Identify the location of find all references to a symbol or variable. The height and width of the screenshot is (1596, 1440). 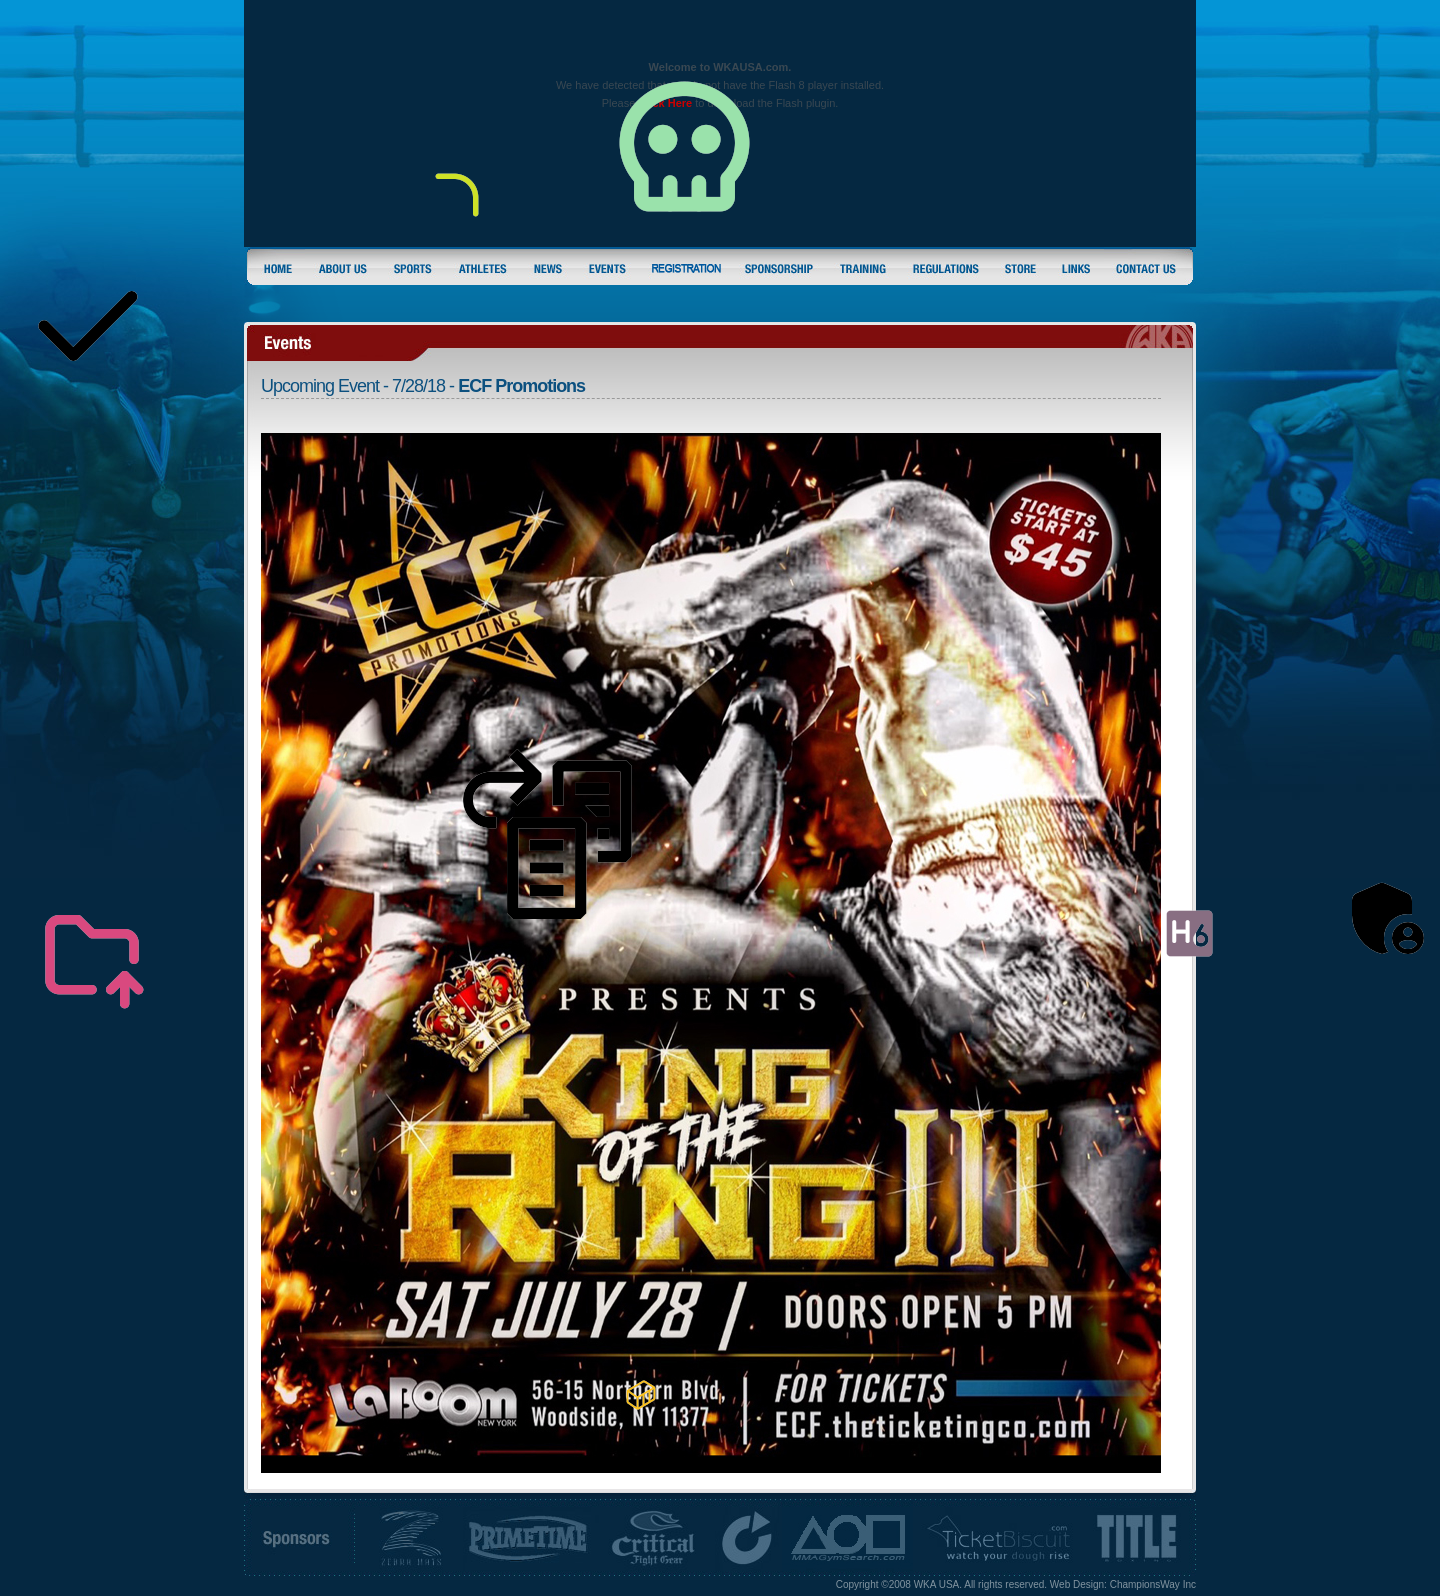
(548, 834).